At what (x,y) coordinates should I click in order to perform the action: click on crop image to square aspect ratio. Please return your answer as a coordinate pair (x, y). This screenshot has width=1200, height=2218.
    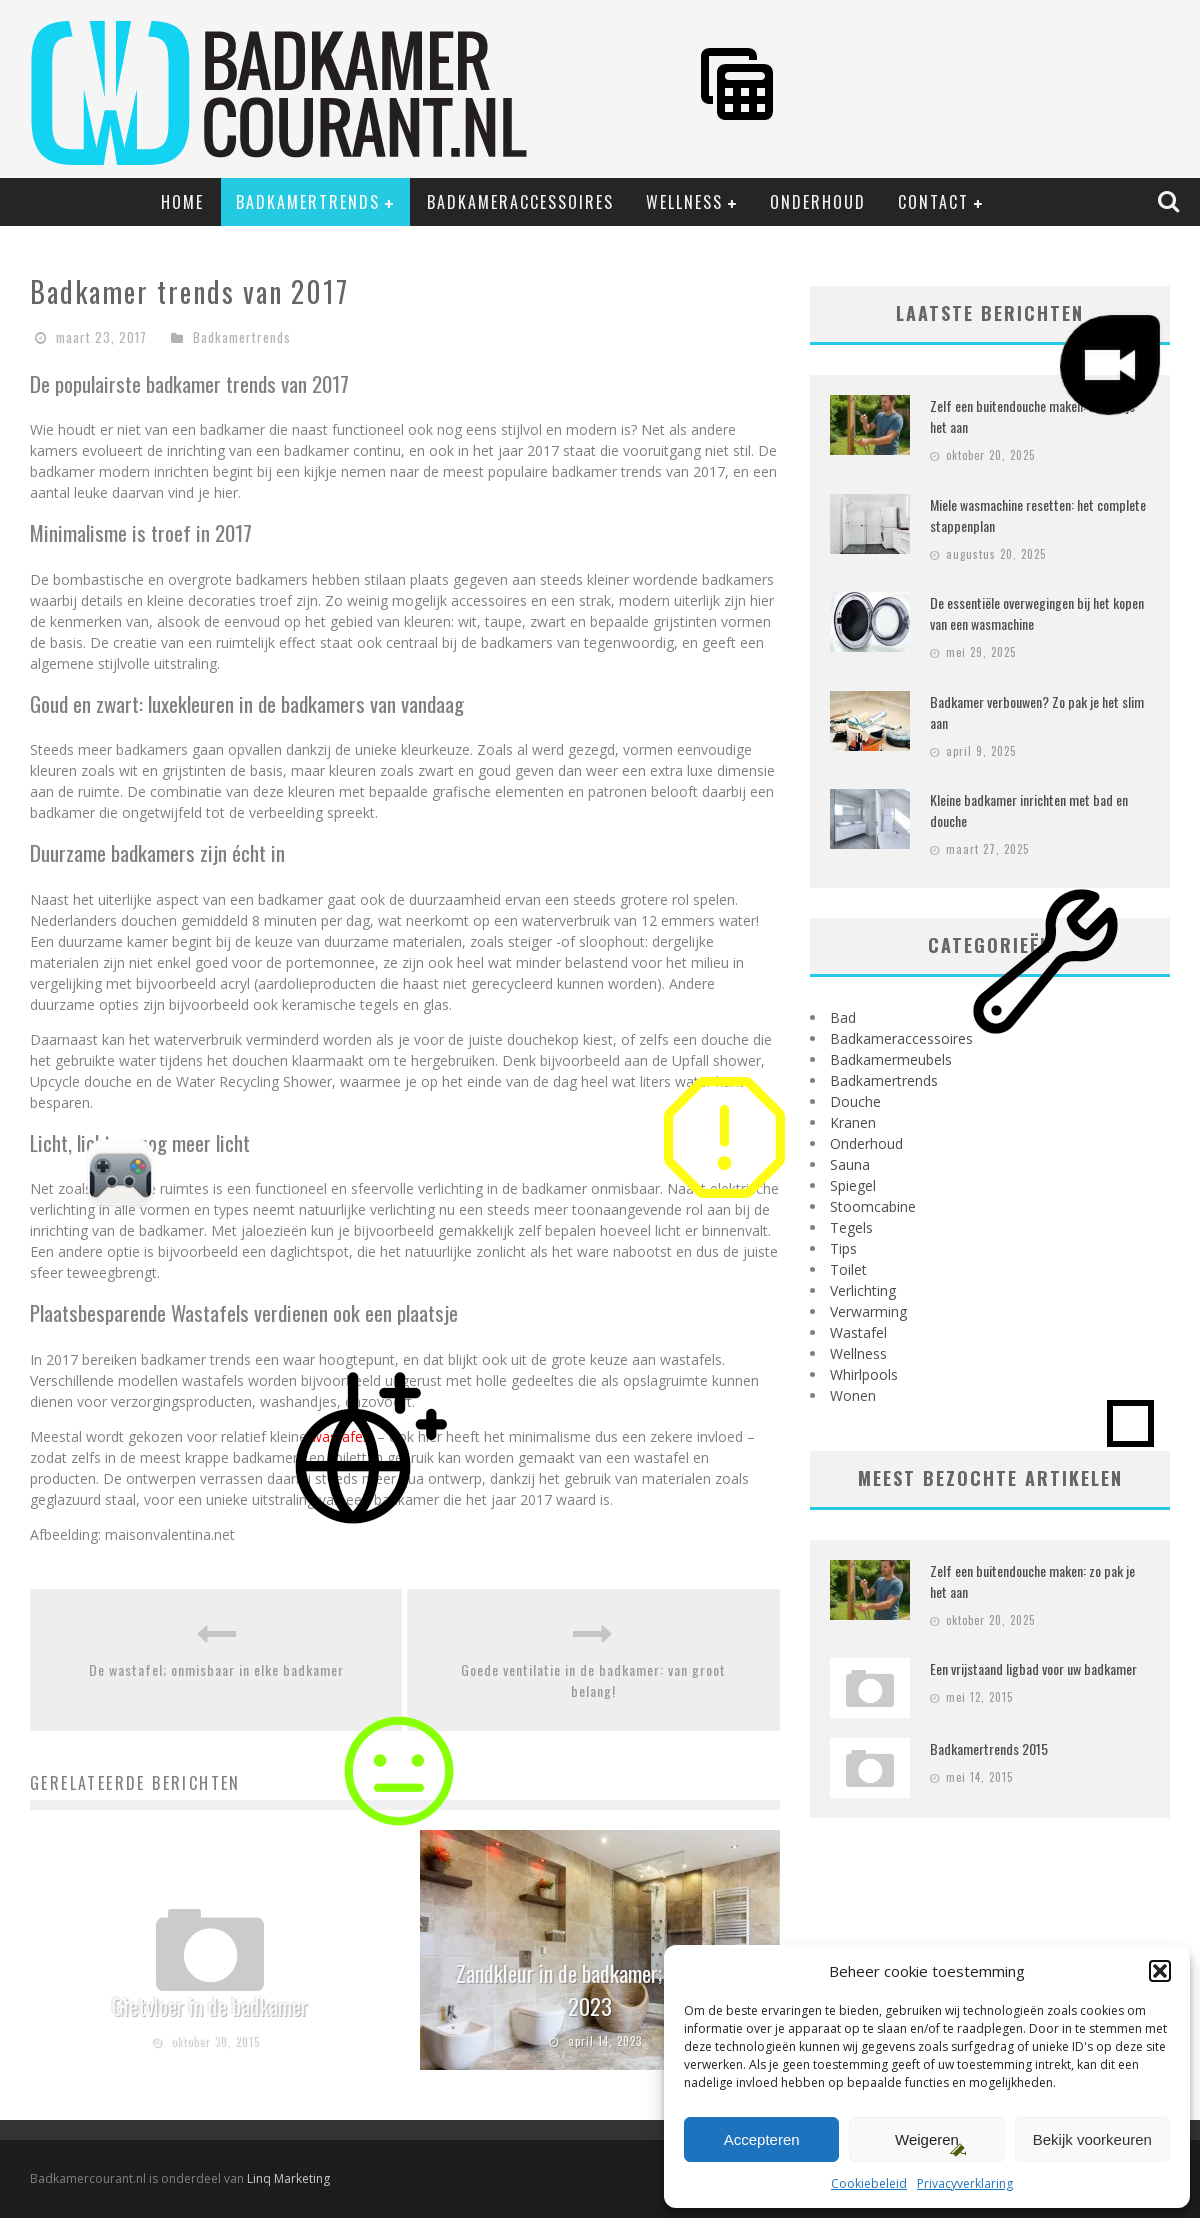
    Looking at the image, I should click on (1130, 1423).